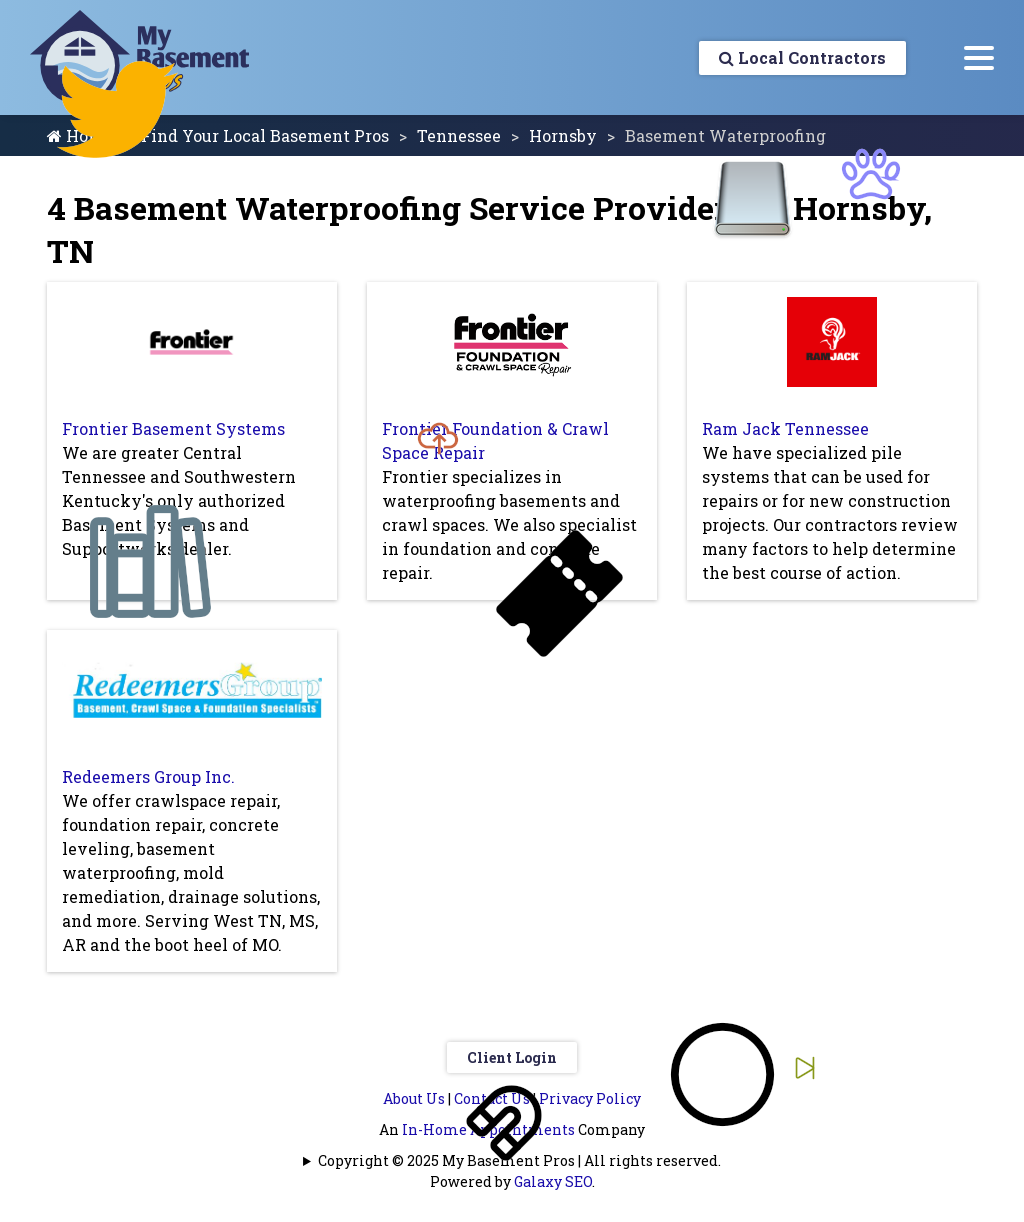 This screenshot has height=1222, width=1024. I want to click on access pet-related features or settings, so click(871, 174).